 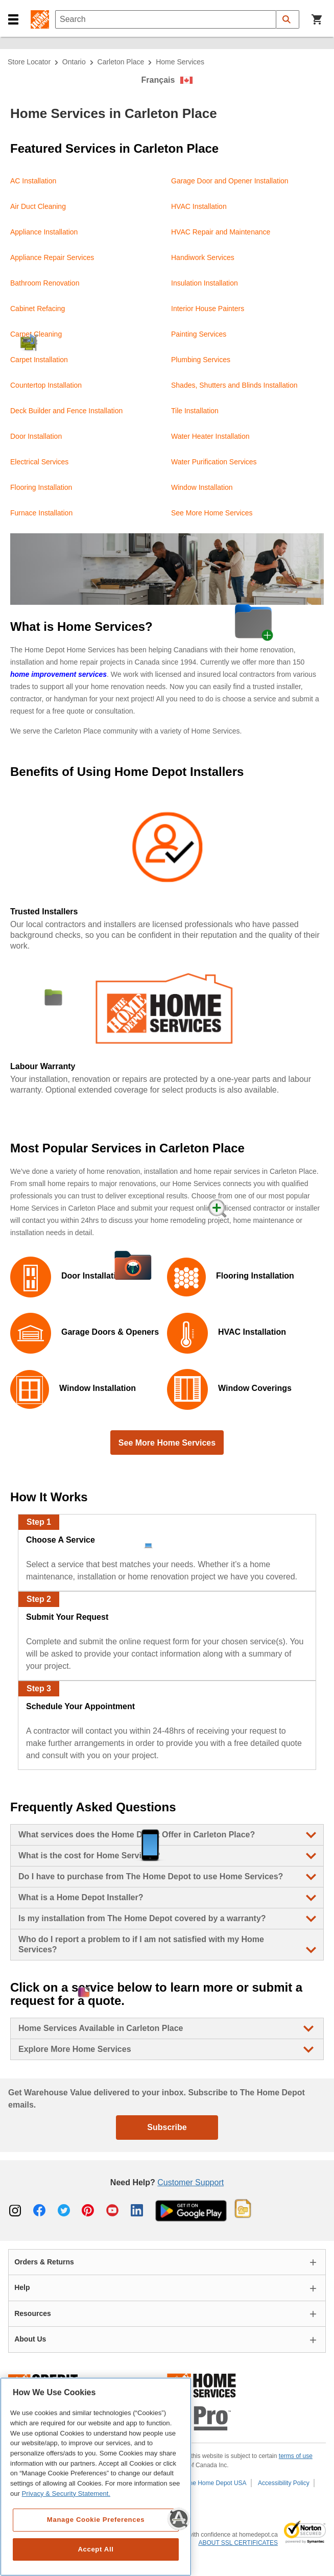 What do you see at coordinates (133, 1266) in the screenshot?
I see `open android 14 system folder` at bounding box center [133, 1266].